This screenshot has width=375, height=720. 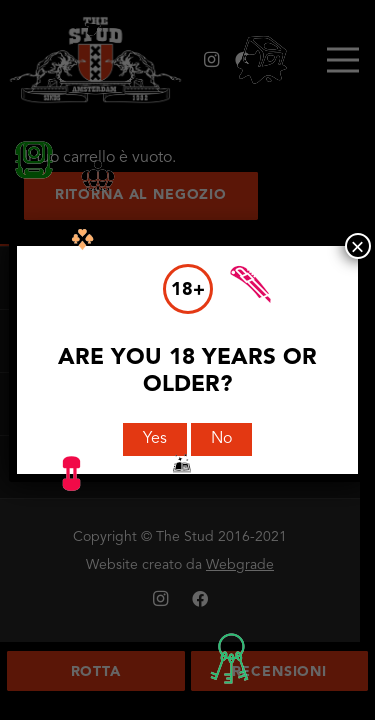 I want to click on use grenade weapon or explosive item, so click(x=71, y=473).